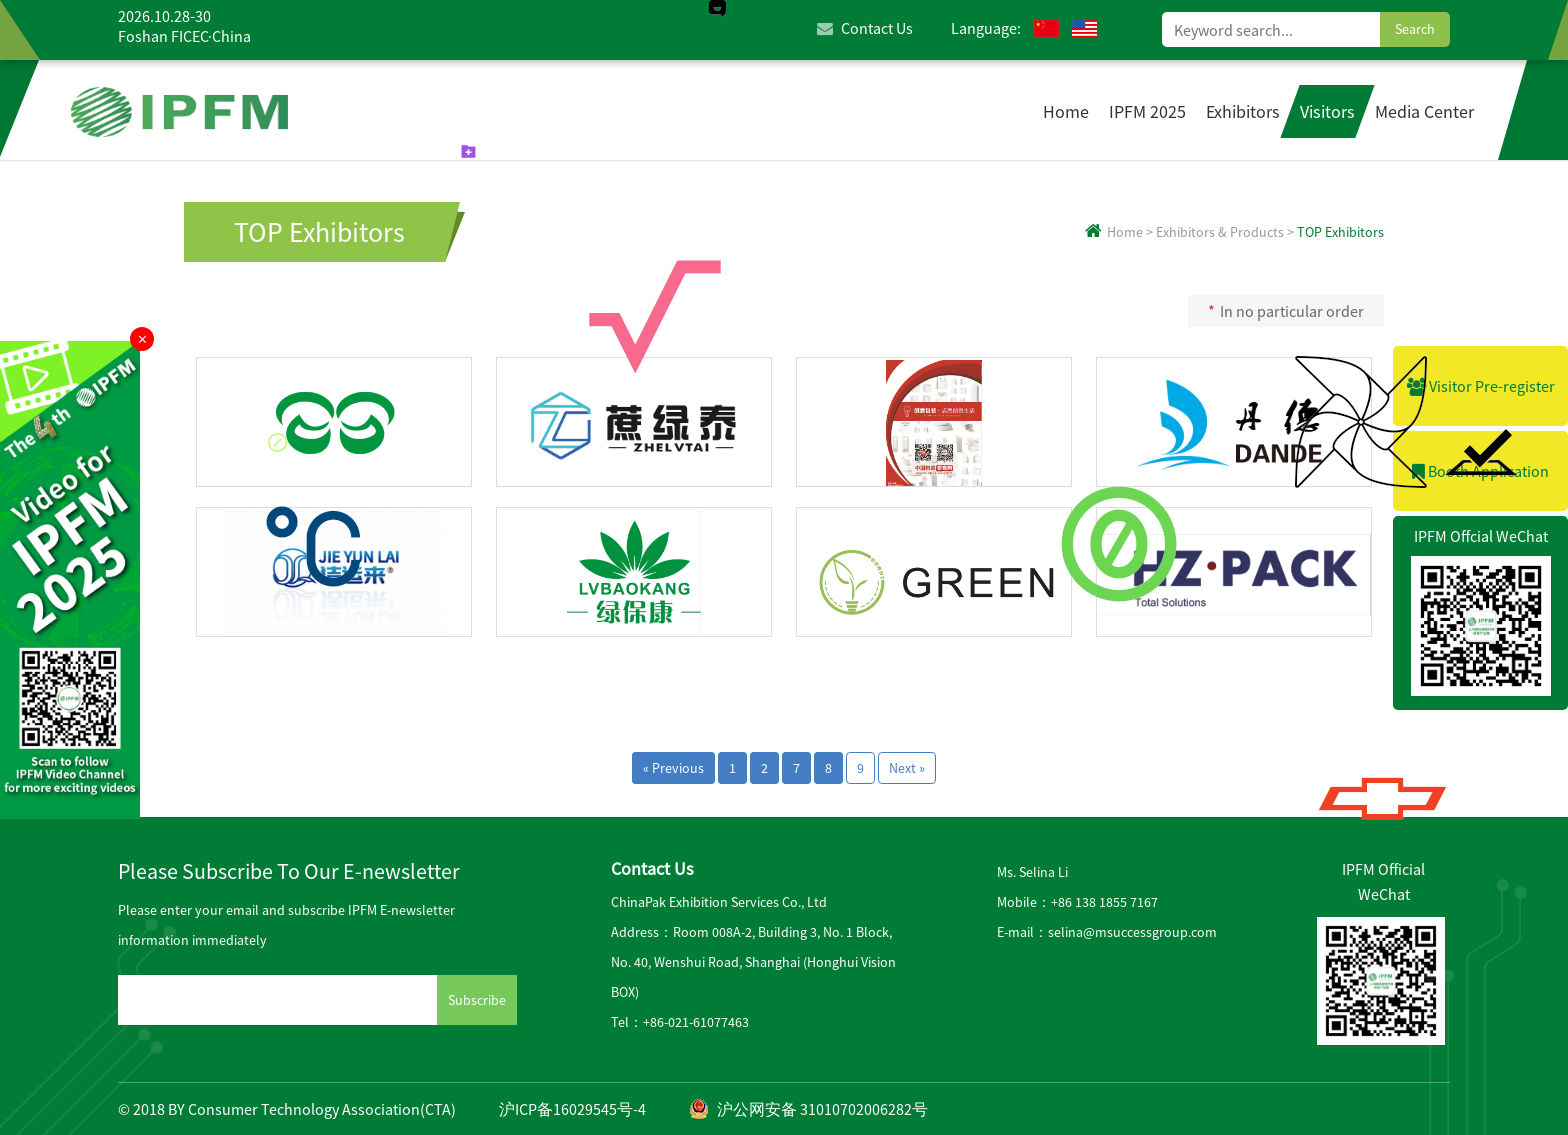 The width and height of the screenshot is (1568, 1135). What do you see at coordinates (1361, 422) in the screenshot?
I see `apache airflow logo` at bounding box center [1361, 422].